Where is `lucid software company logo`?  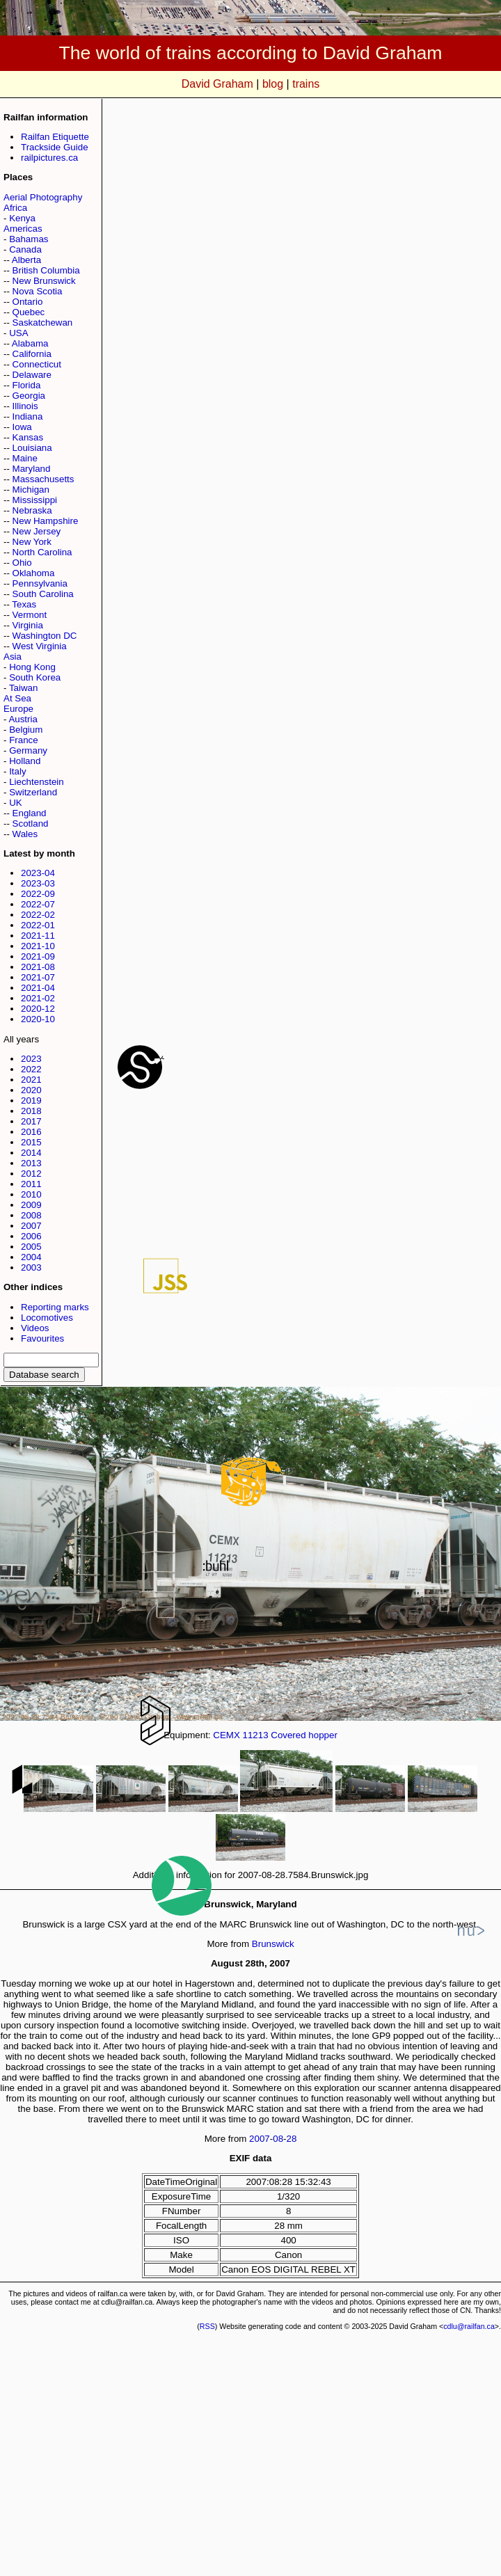 lucid software company logo is located at coordinates (22, 1779).